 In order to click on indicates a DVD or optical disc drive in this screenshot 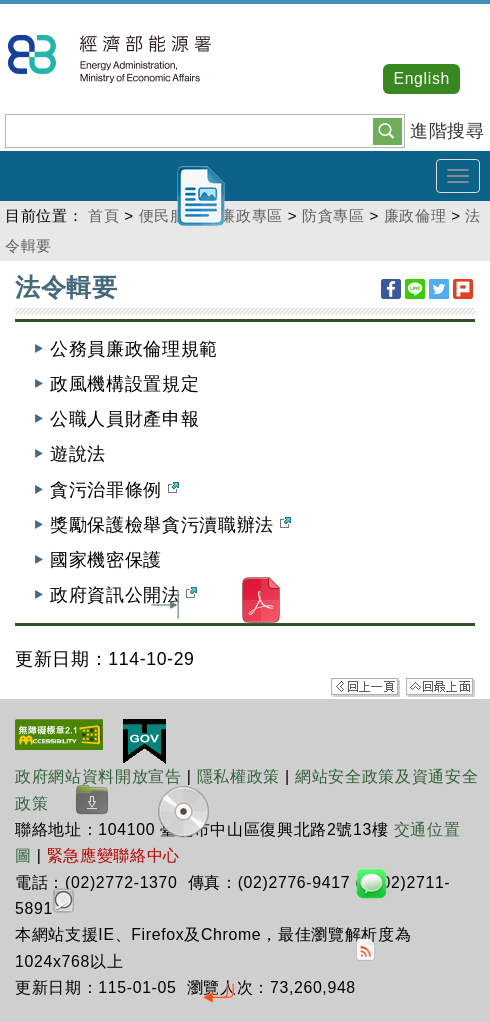, I will do `click(183, 811)`.